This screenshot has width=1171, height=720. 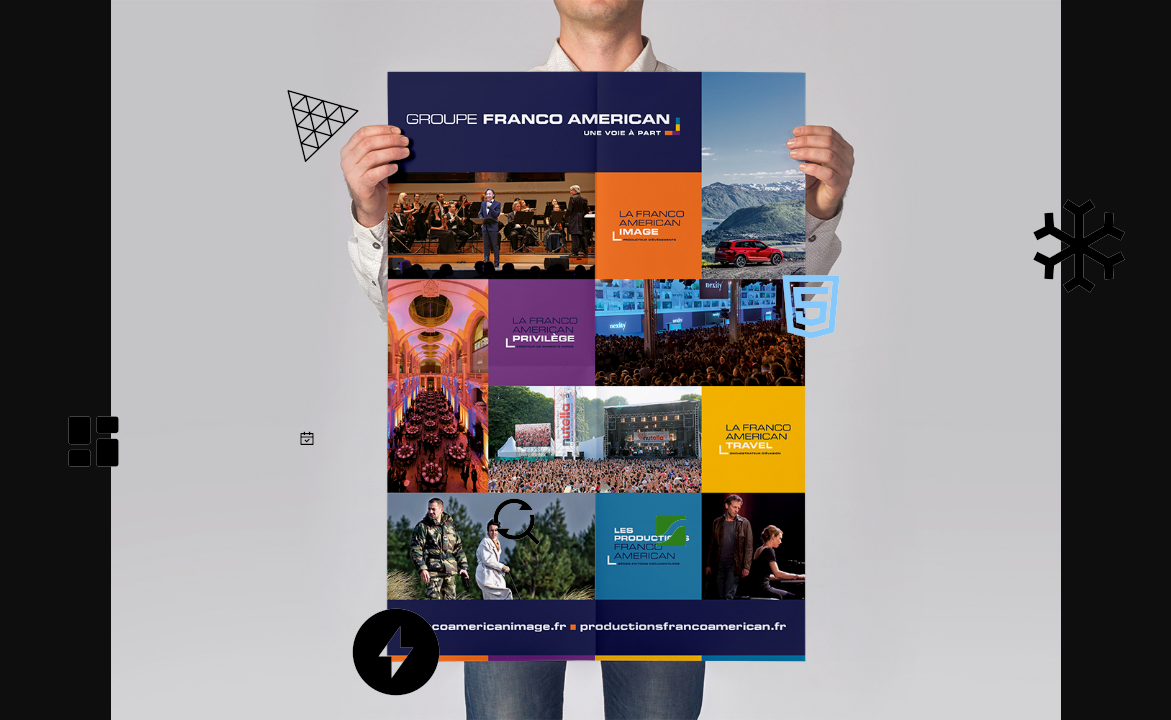 What do you see at coordinates (396, 652) in the screenshot?
I see `play media from disc drive` at bounding box center [396, 652].